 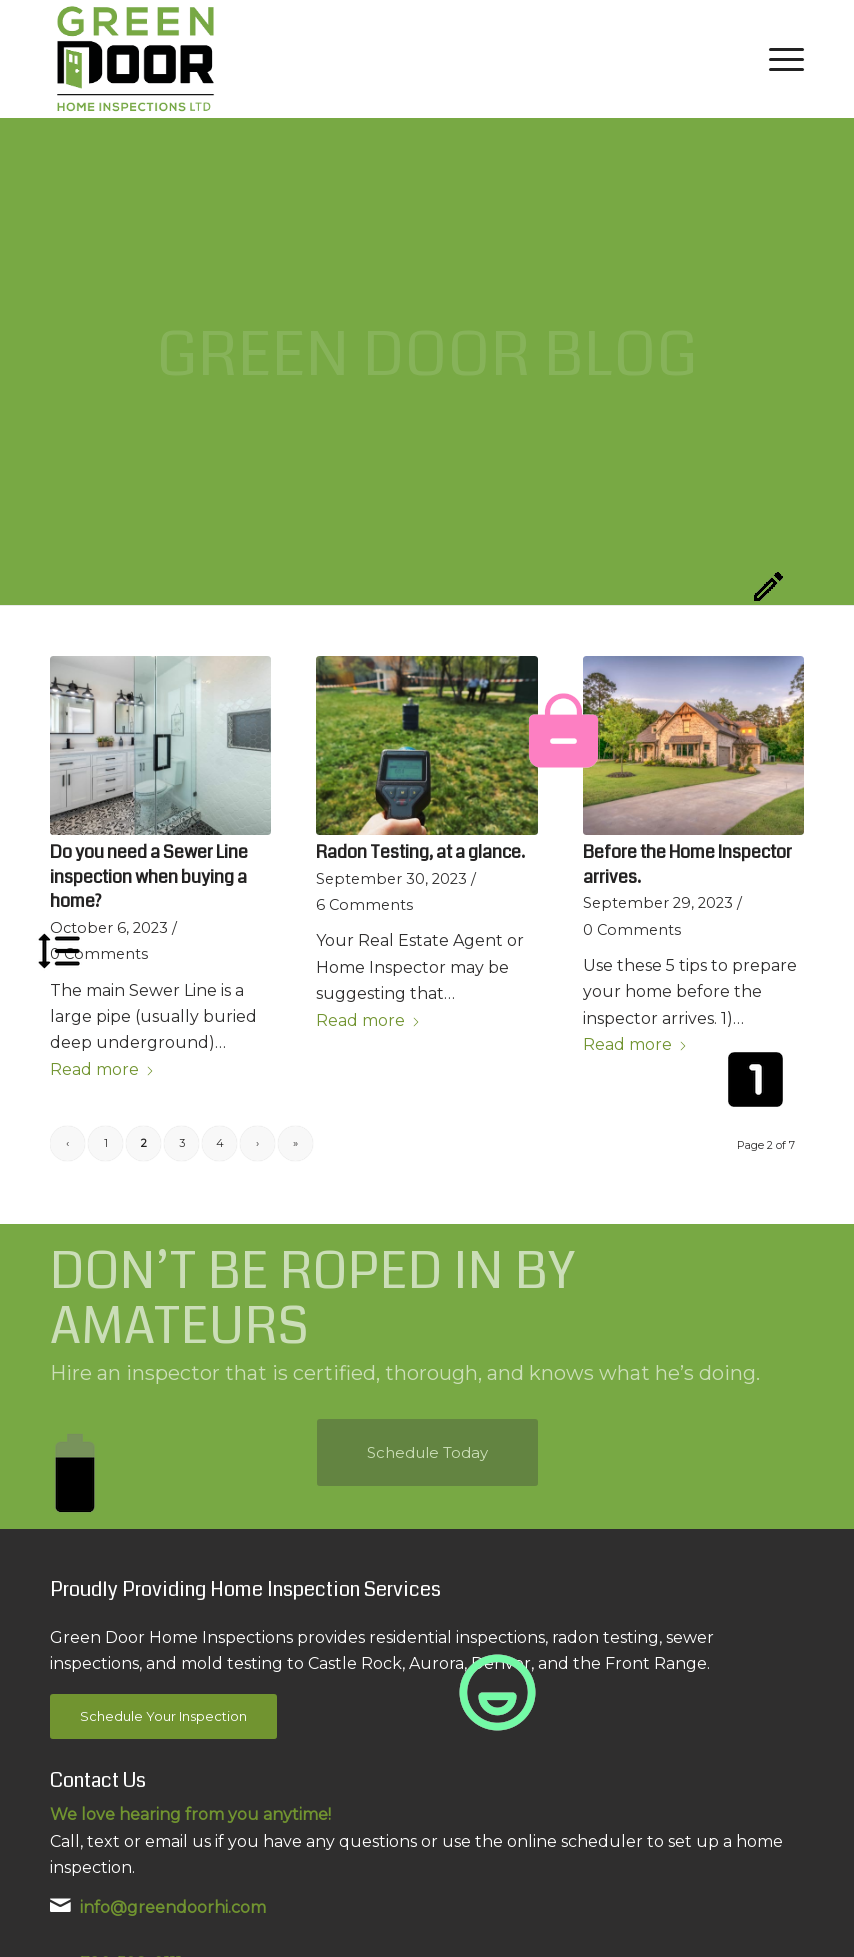 I want to click on indicates battery is at 90% charge, so click(x=75, y=1473).